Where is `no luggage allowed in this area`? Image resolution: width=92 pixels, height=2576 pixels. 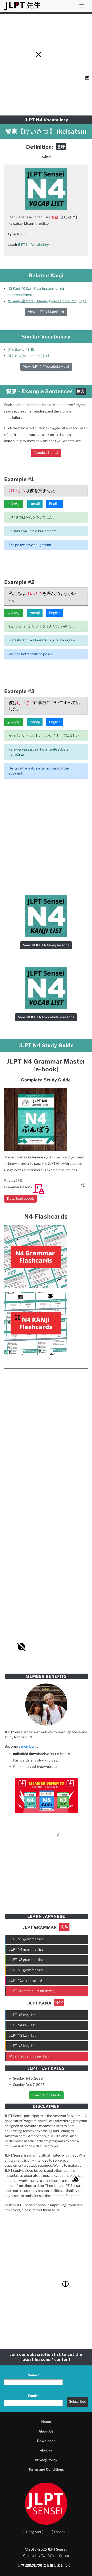
no luggage allowed in this area is located at coordinates (76, 2179).